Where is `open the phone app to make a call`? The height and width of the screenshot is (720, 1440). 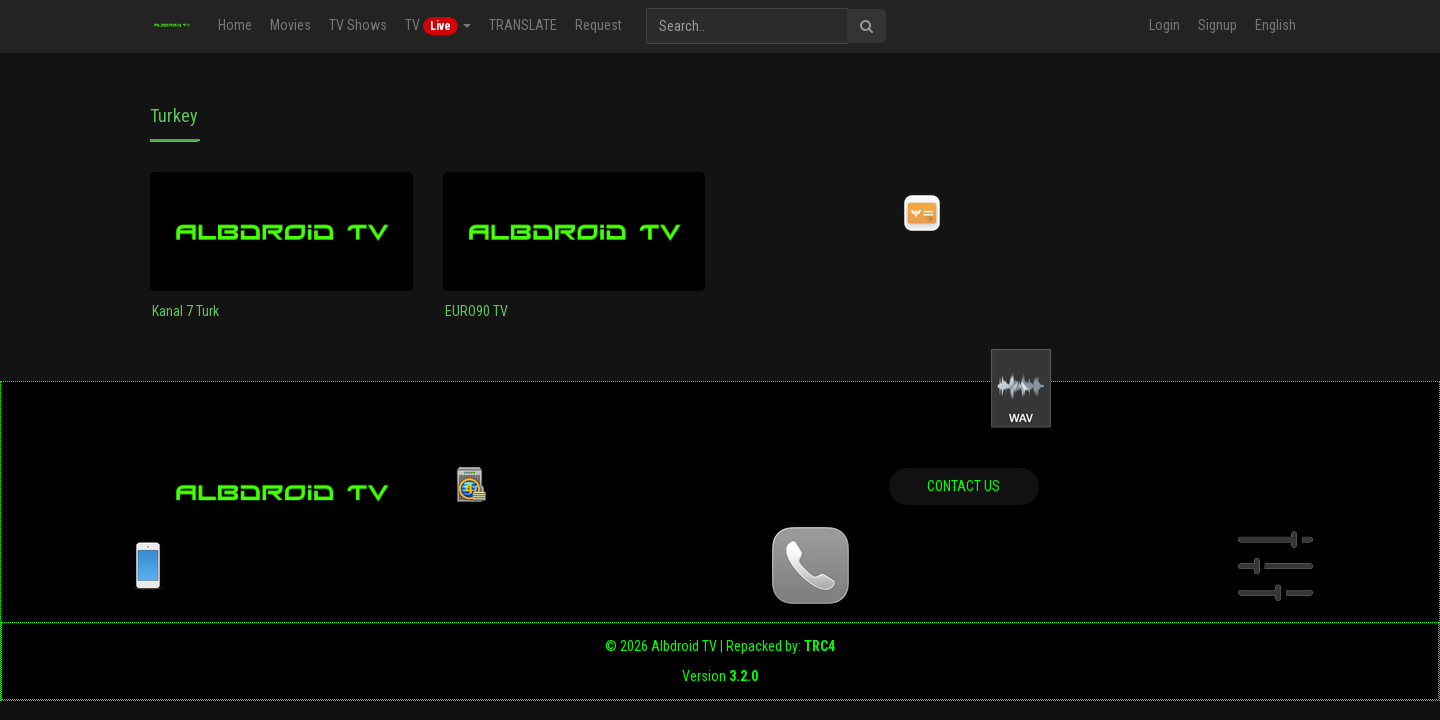
open the phone app to make a call is located at coordinates (810, 565).